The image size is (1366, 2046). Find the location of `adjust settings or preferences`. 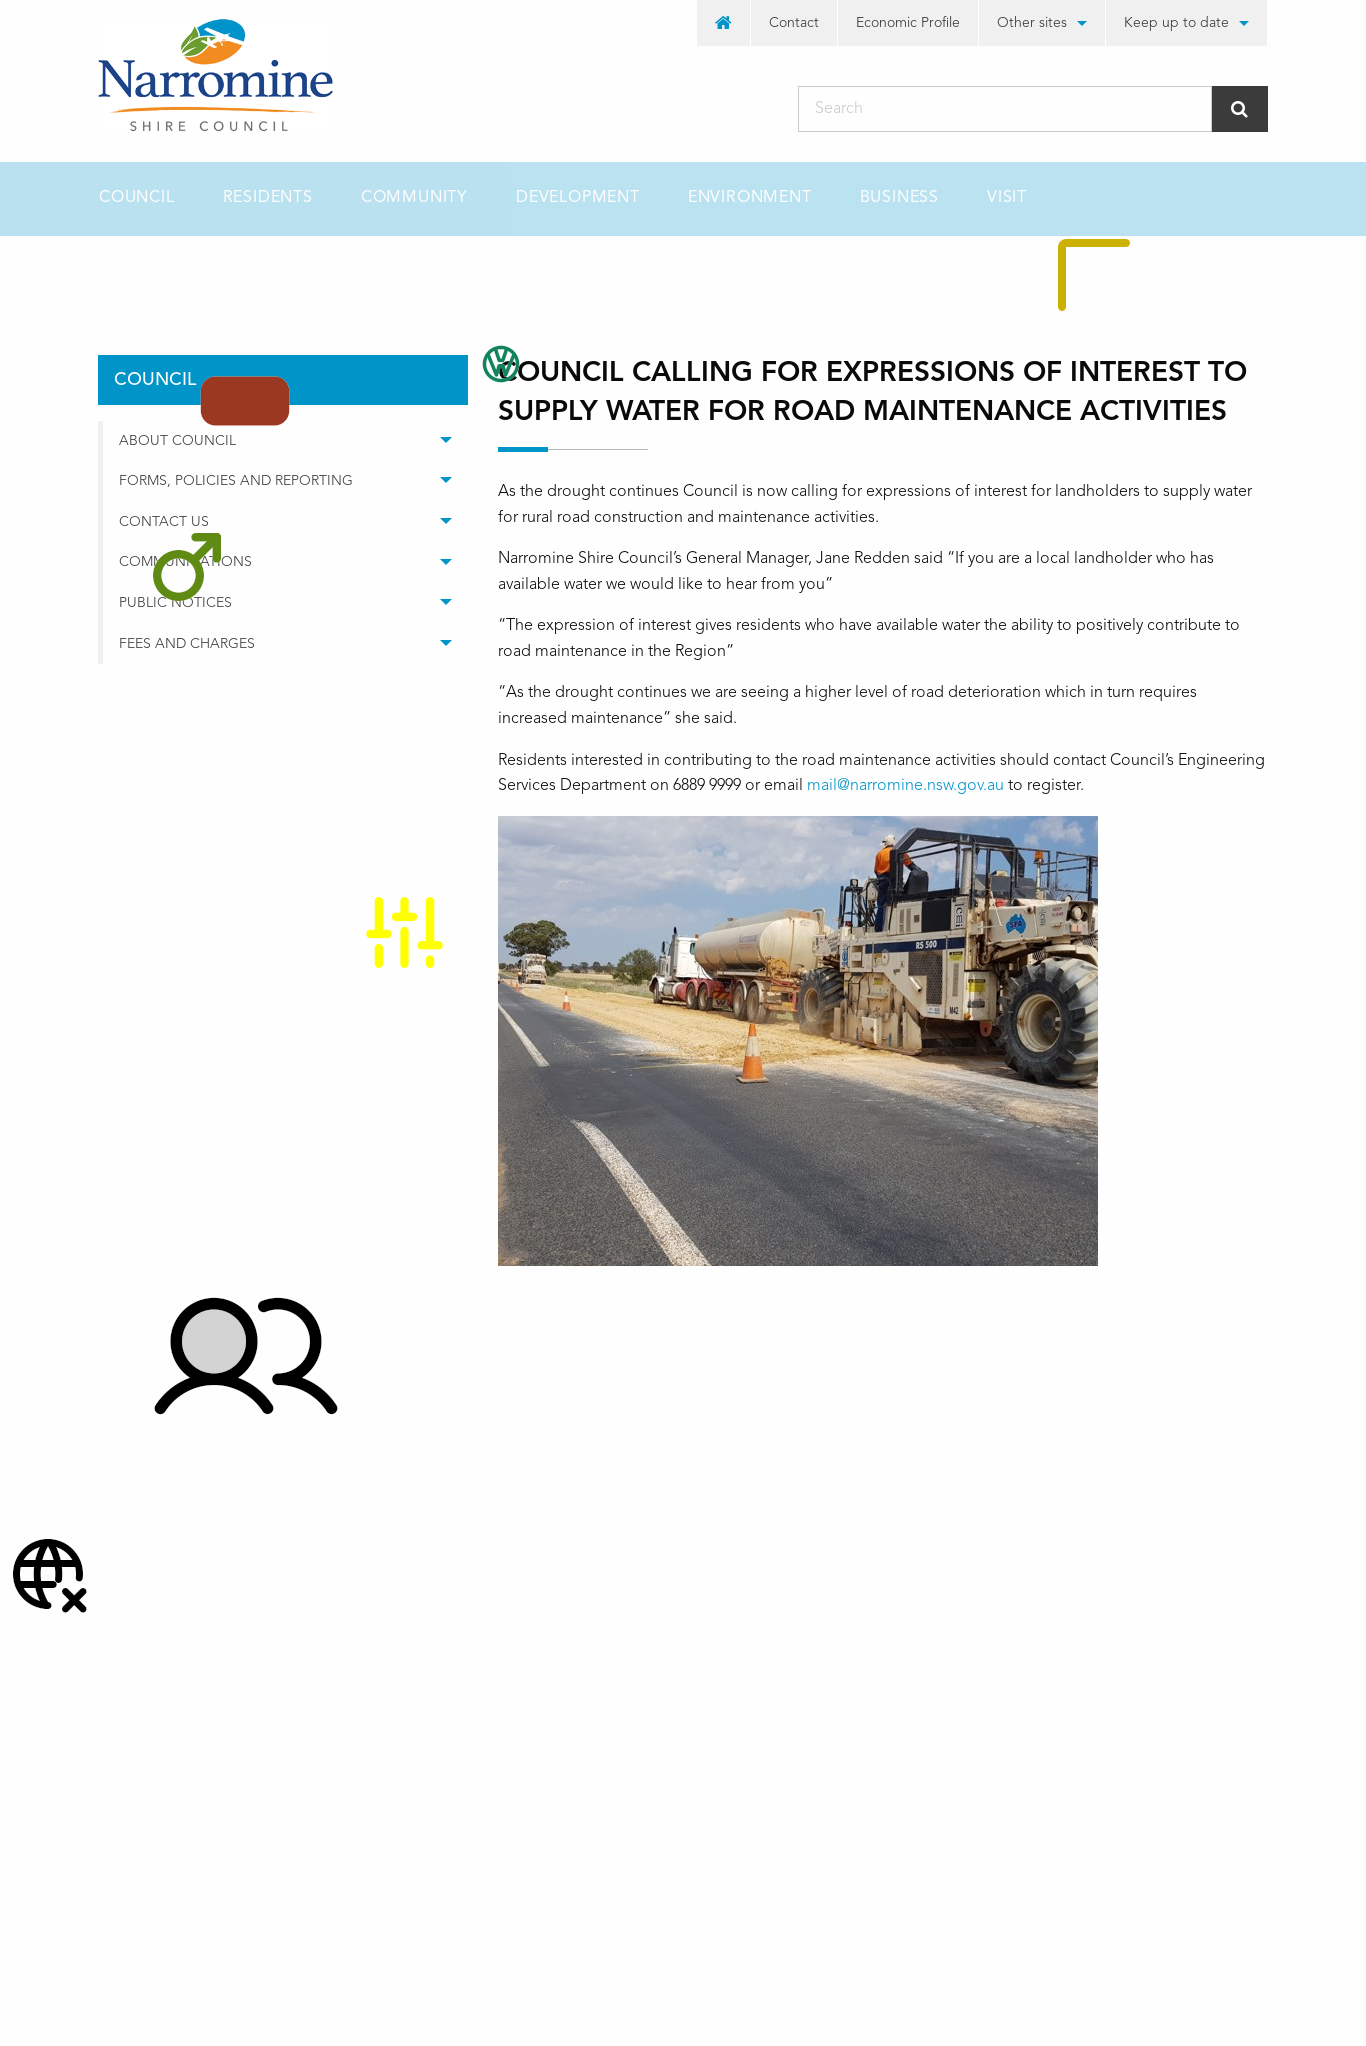

adjust settings or preferences is located at coordinates (404, 932).